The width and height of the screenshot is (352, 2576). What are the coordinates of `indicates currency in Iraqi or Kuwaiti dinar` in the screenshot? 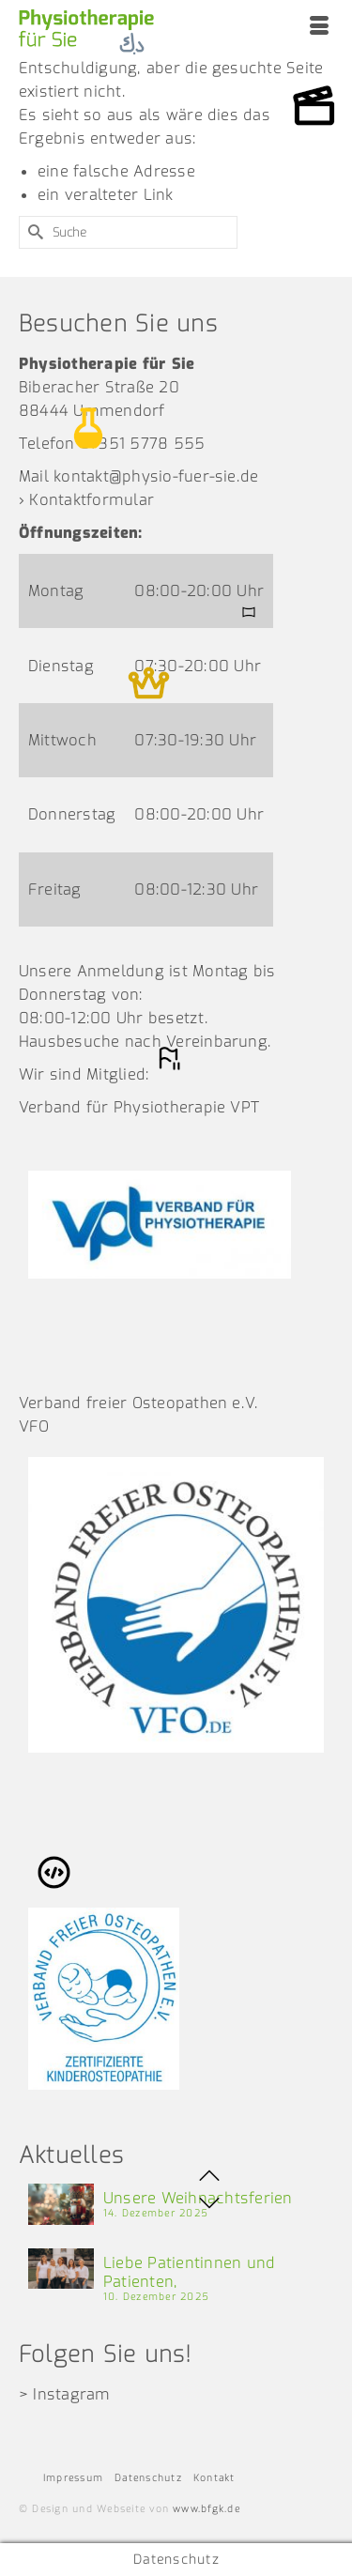 It's located at (131, 43).